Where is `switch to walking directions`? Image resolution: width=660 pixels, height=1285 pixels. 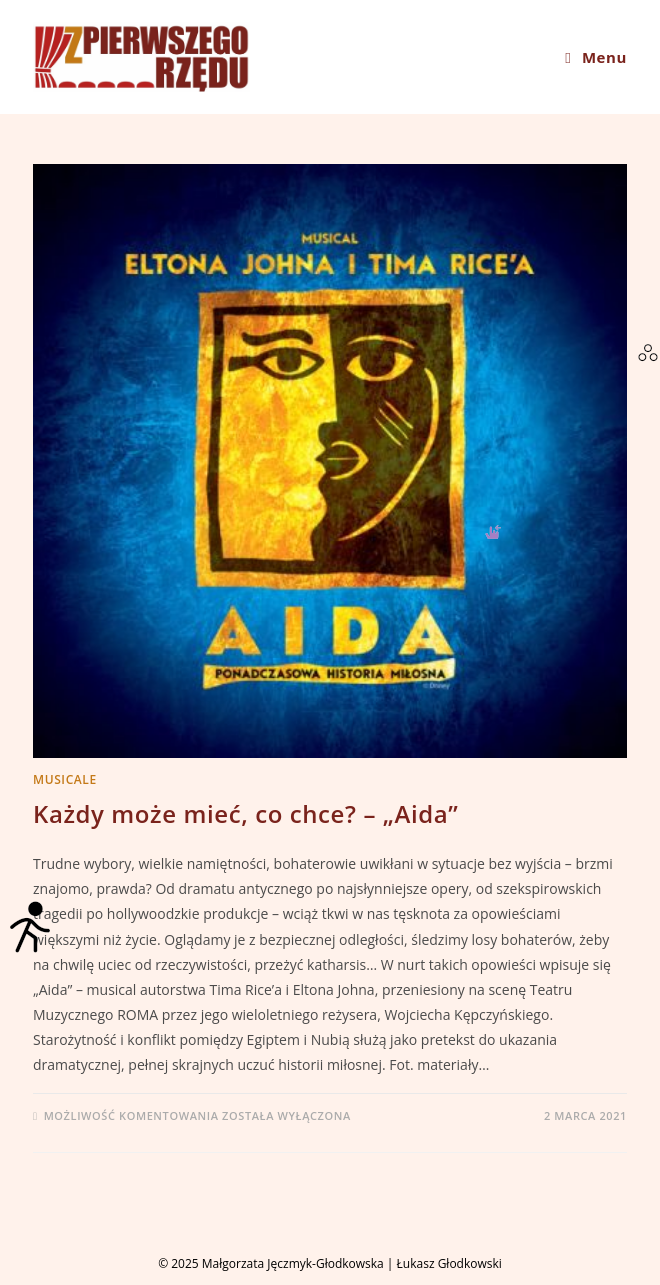
switch to walking directions is located at coordinates (30, 927).